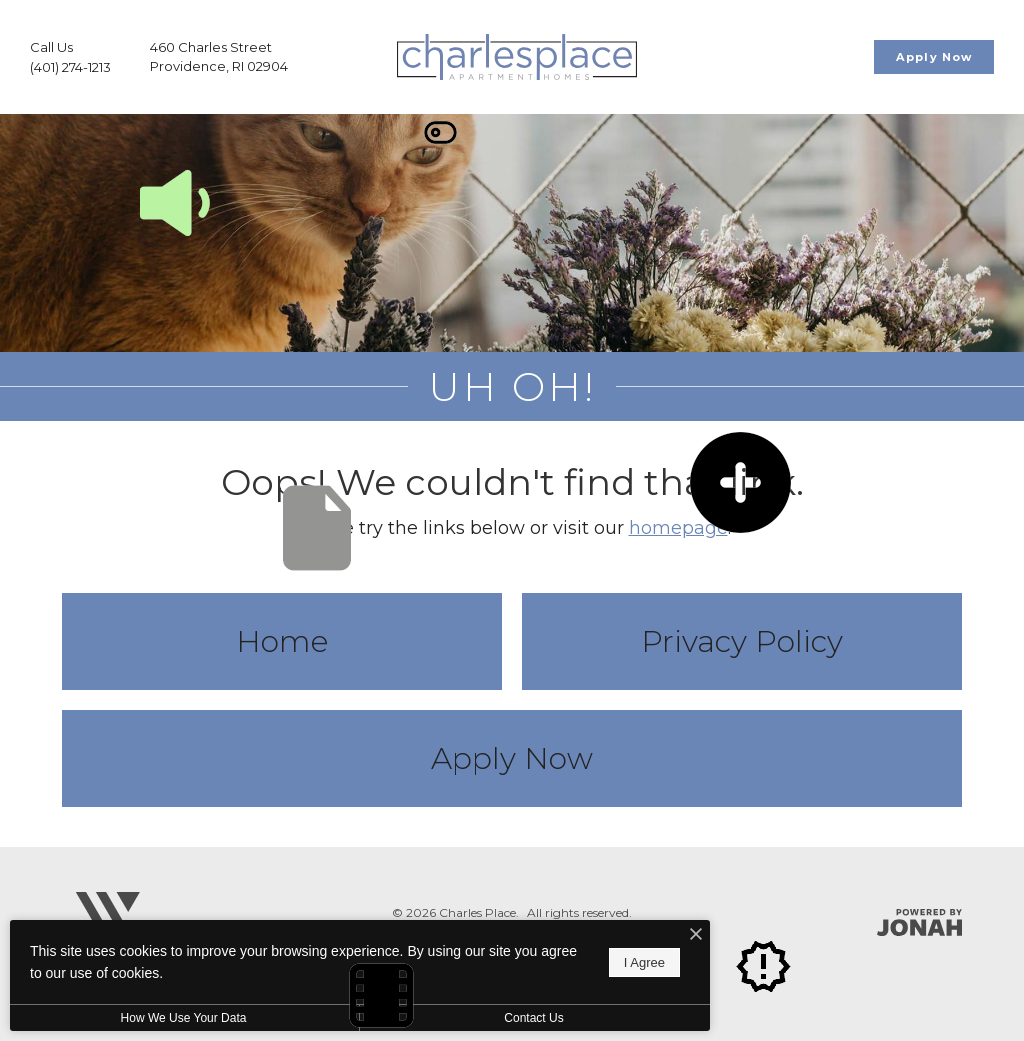 Image resolution: width=1024 pixels, height=1041 pixels. I want to click on view or open a file, so click(317, 528).